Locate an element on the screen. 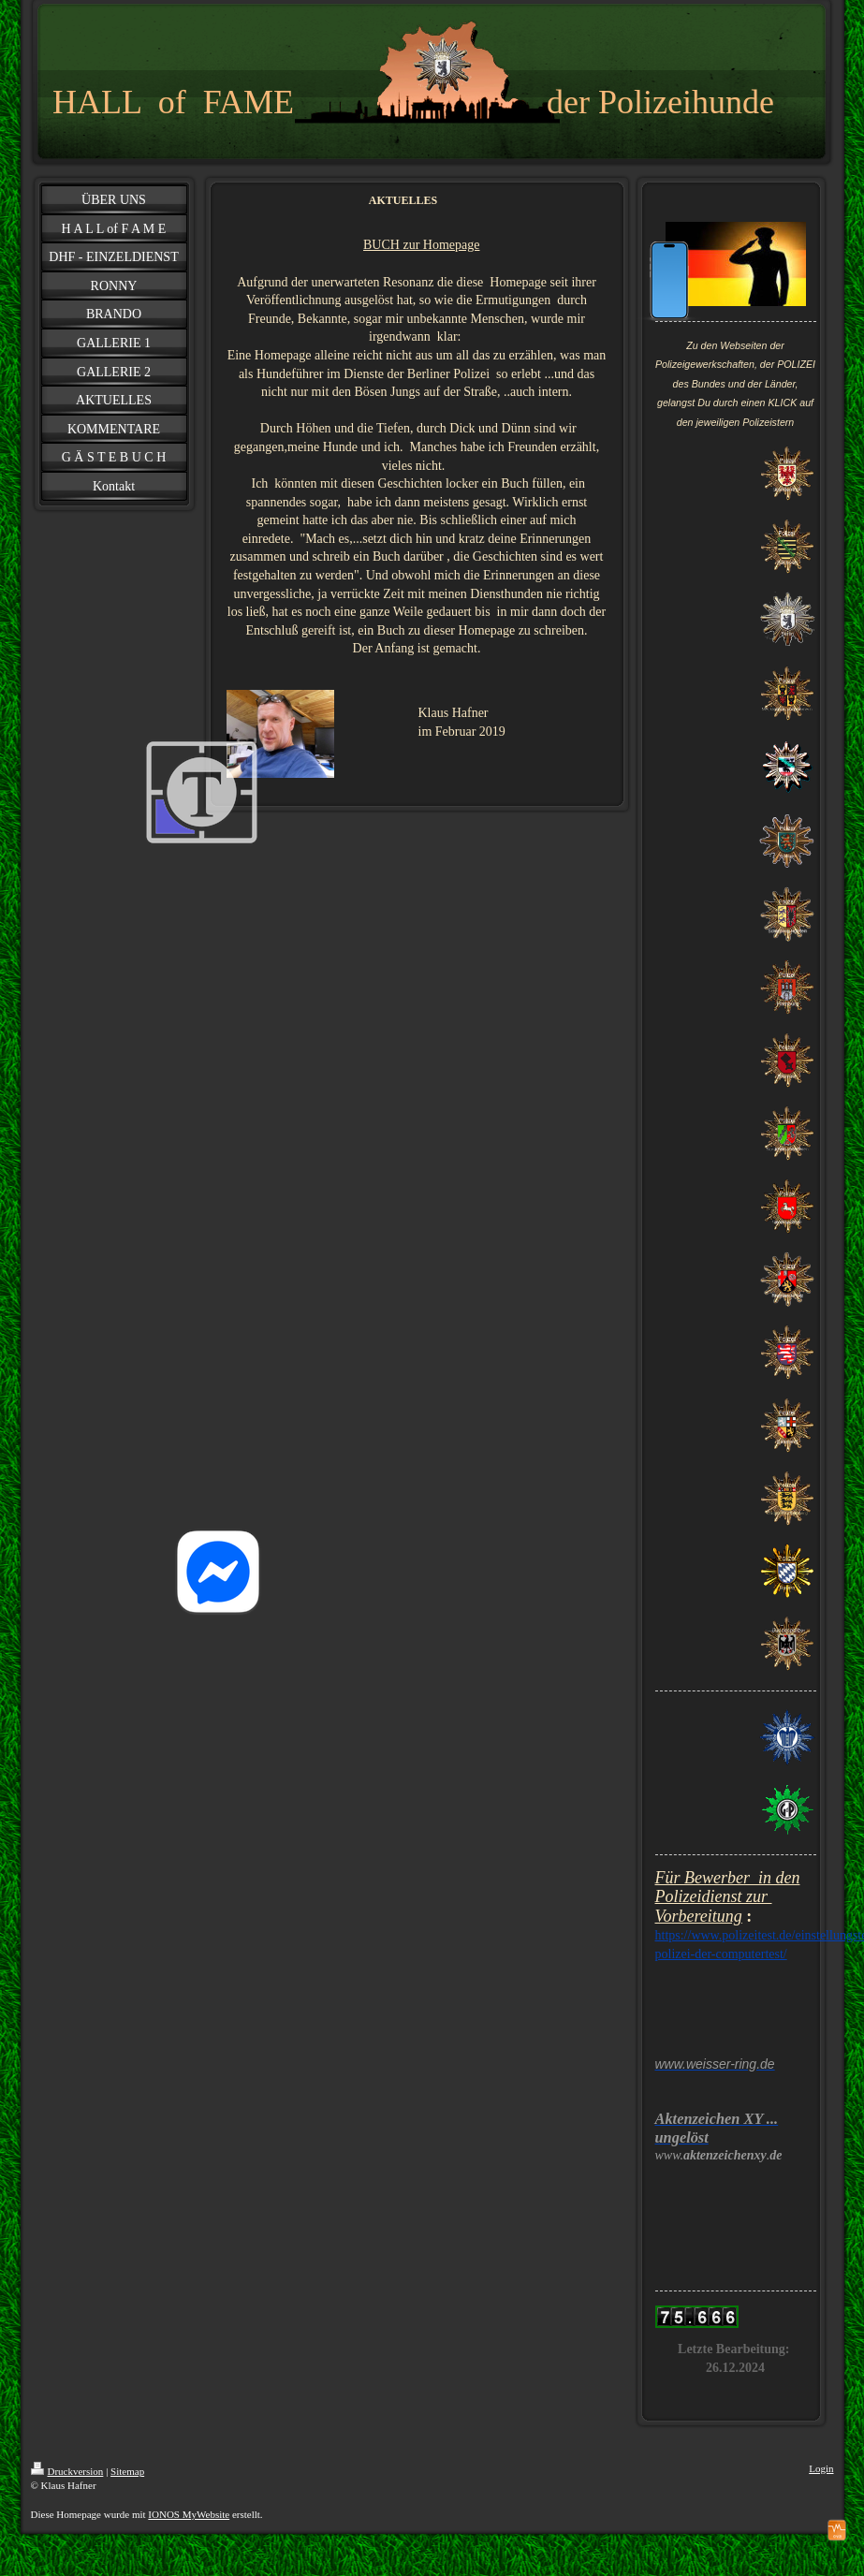  open a VirtualBox appliance file (.ova) is located at coordinates (837, 2530).